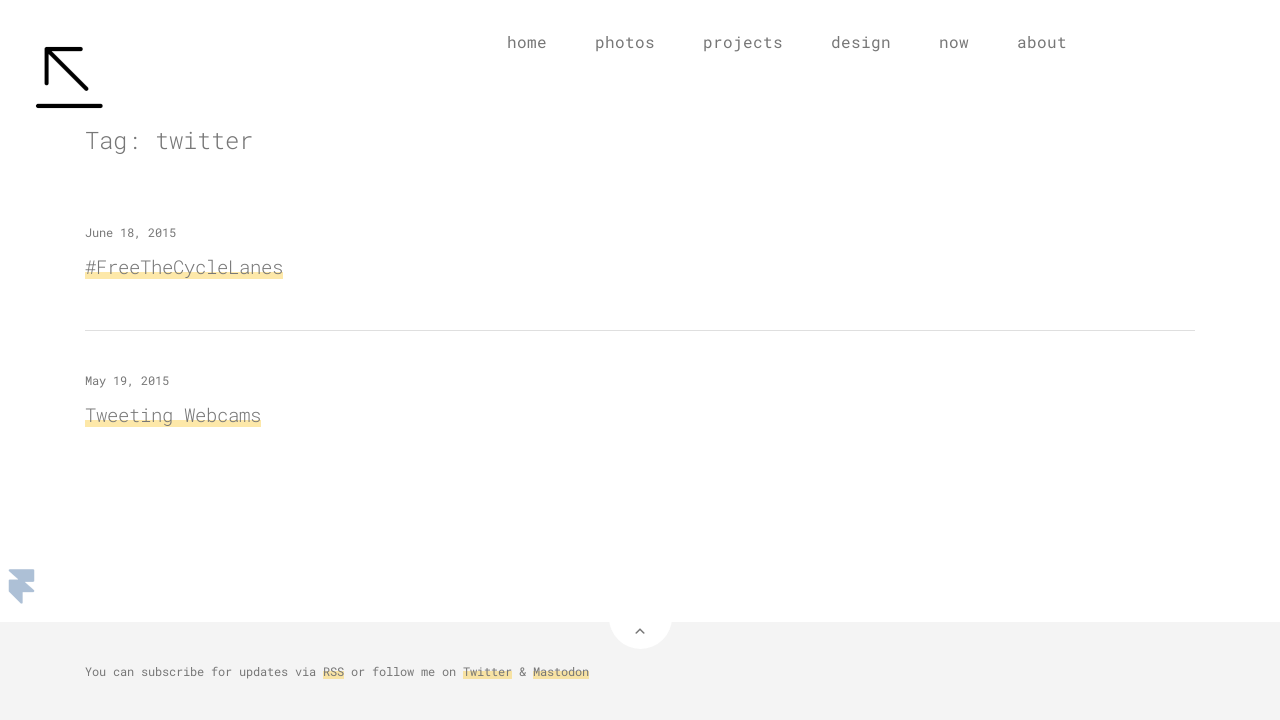 This screenshot has height=720, width=1280. I want to click on open framer app, so click(21, 584).